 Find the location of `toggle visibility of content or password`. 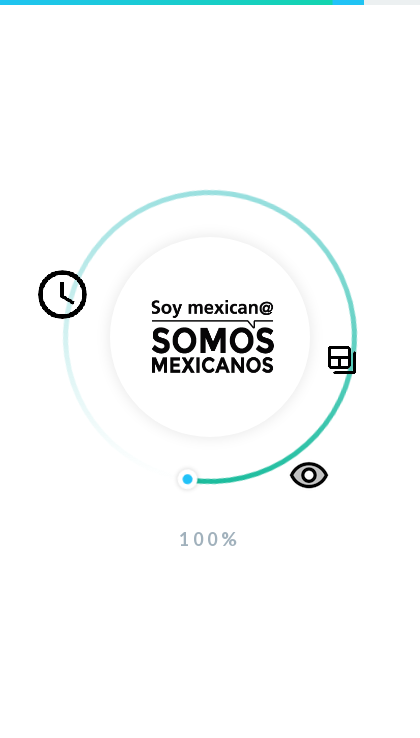

toggle visibility of content or password is located at coordinates (309, 476).